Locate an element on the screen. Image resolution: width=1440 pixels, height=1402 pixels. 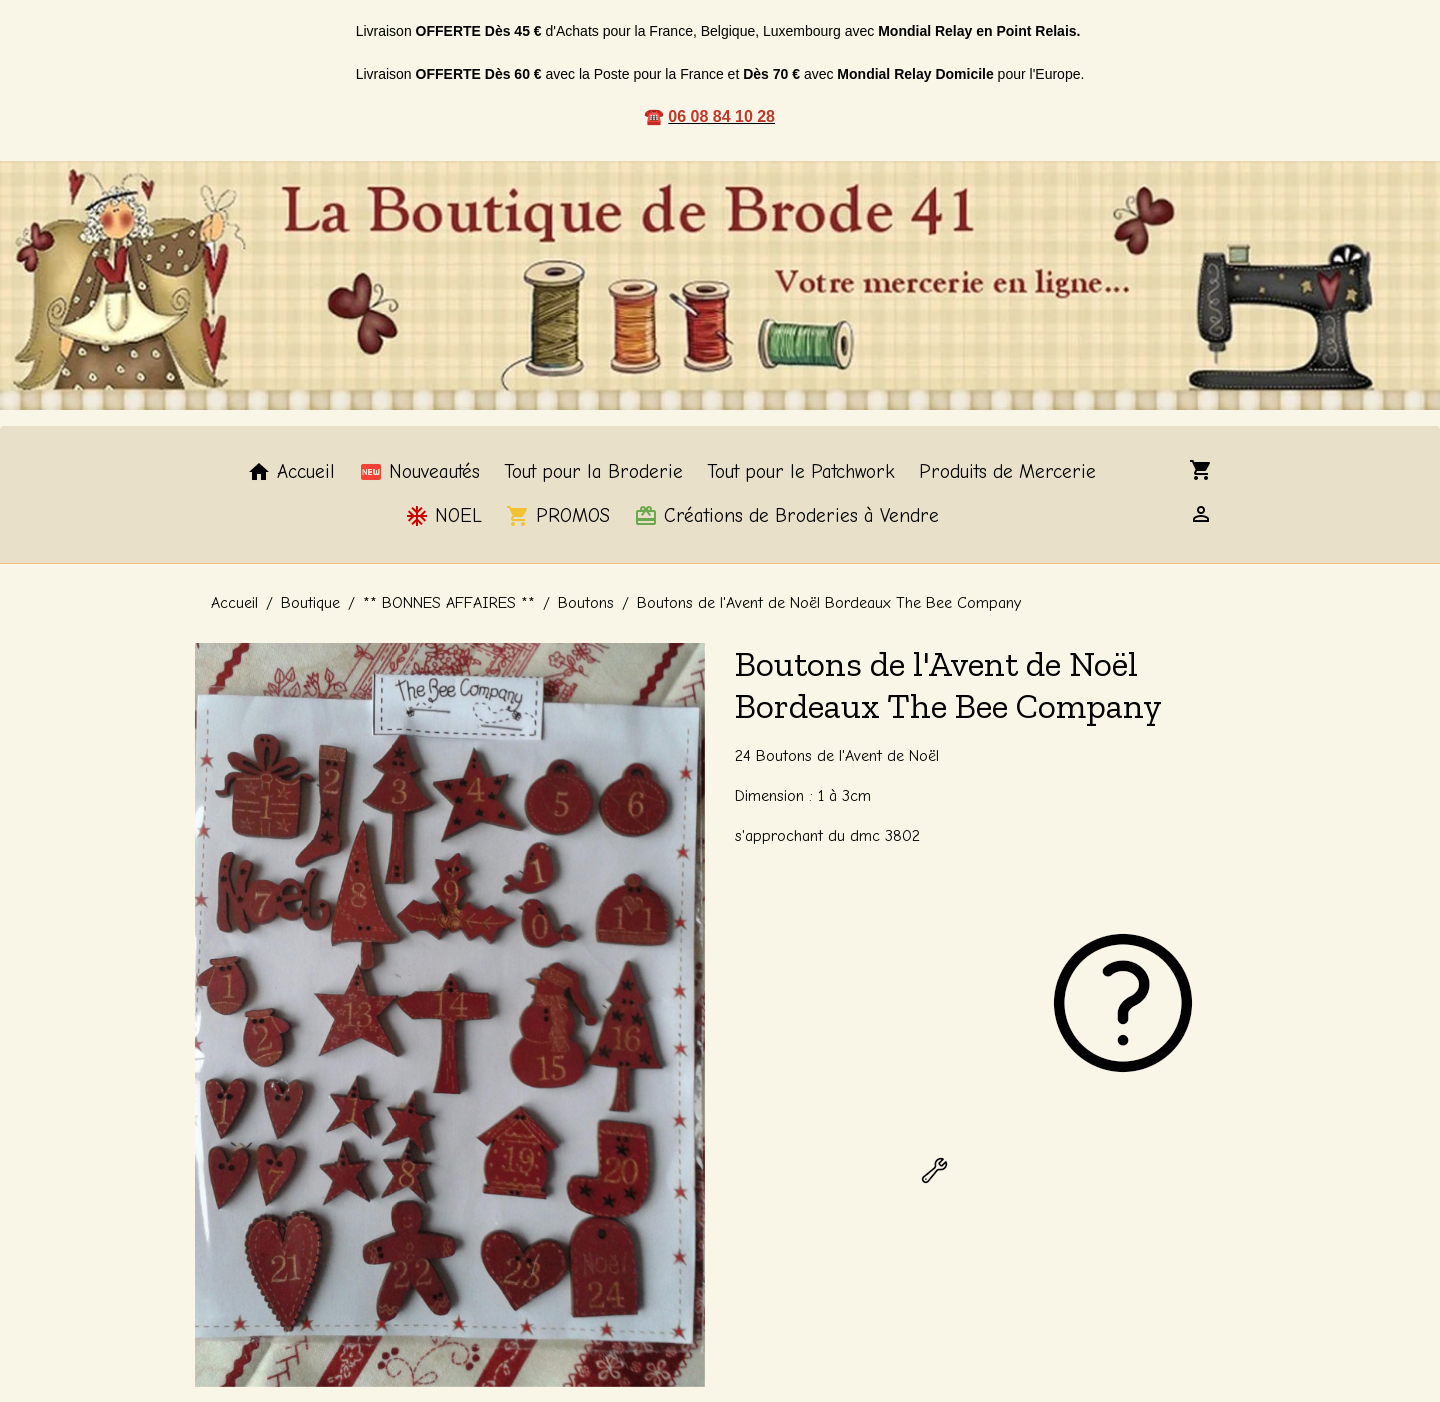
access settings or configuration options is located at coordinates (934, 1170).